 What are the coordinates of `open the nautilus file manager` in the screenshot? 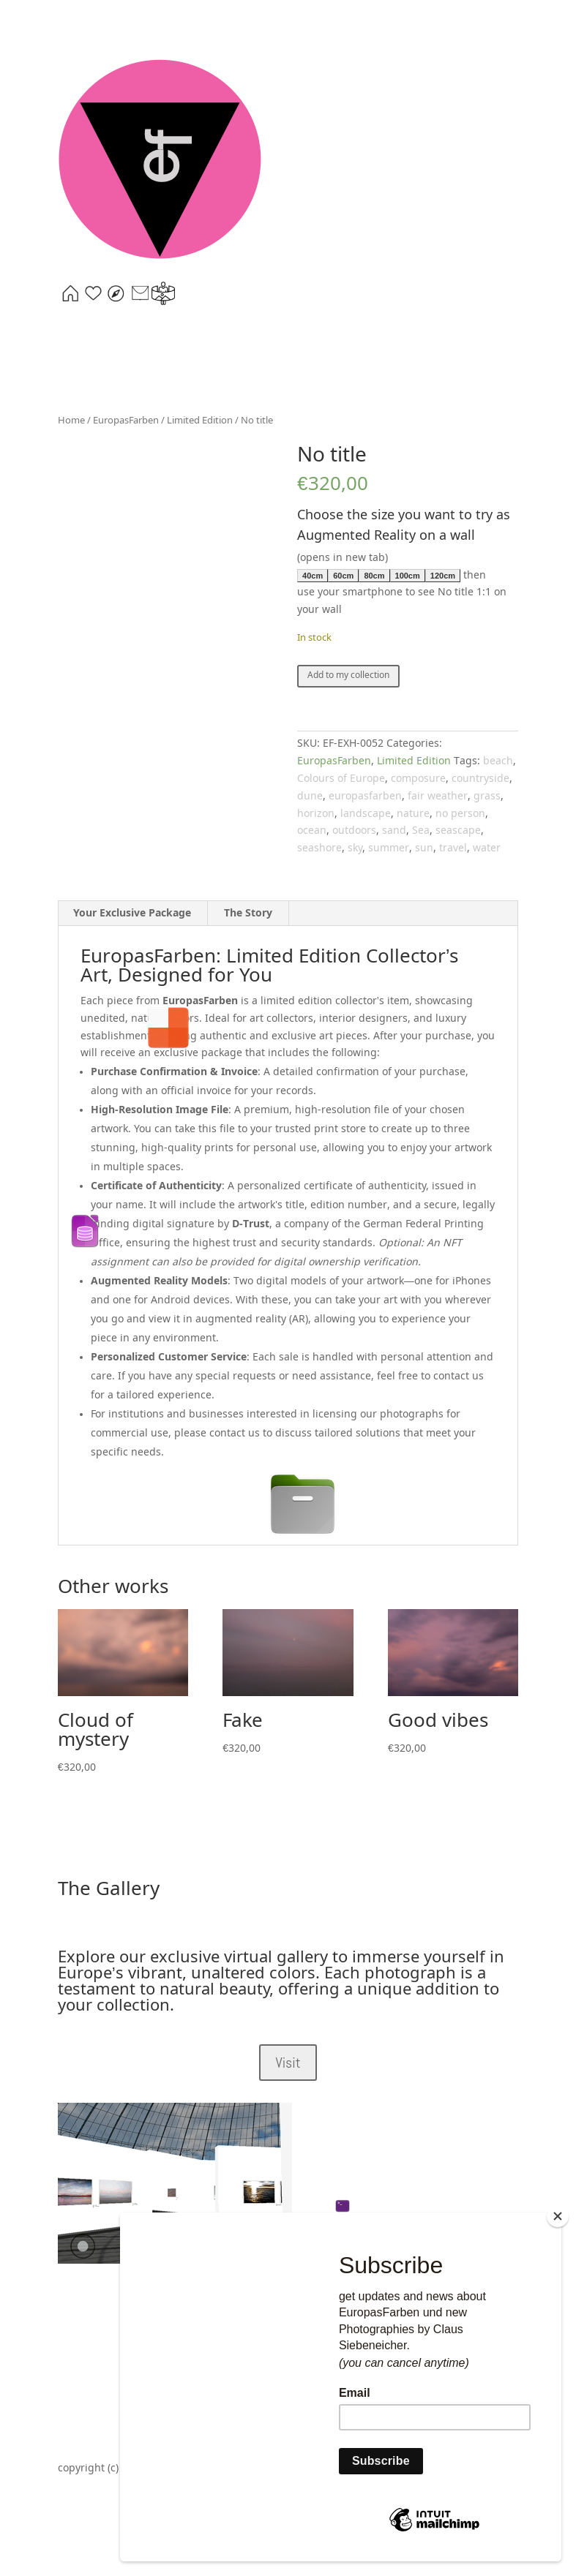 It's located at (302, 1504).